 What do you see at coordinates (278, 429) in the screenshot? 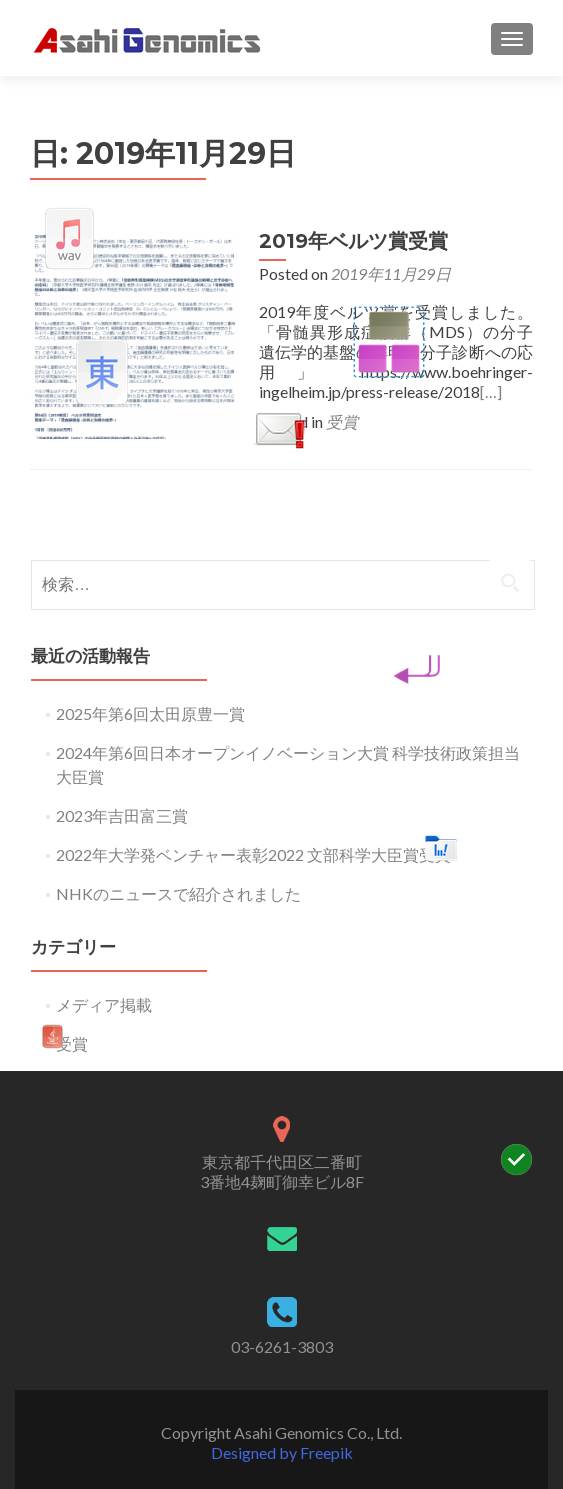
I see `mark email as important` at bounding box center [278, 429].